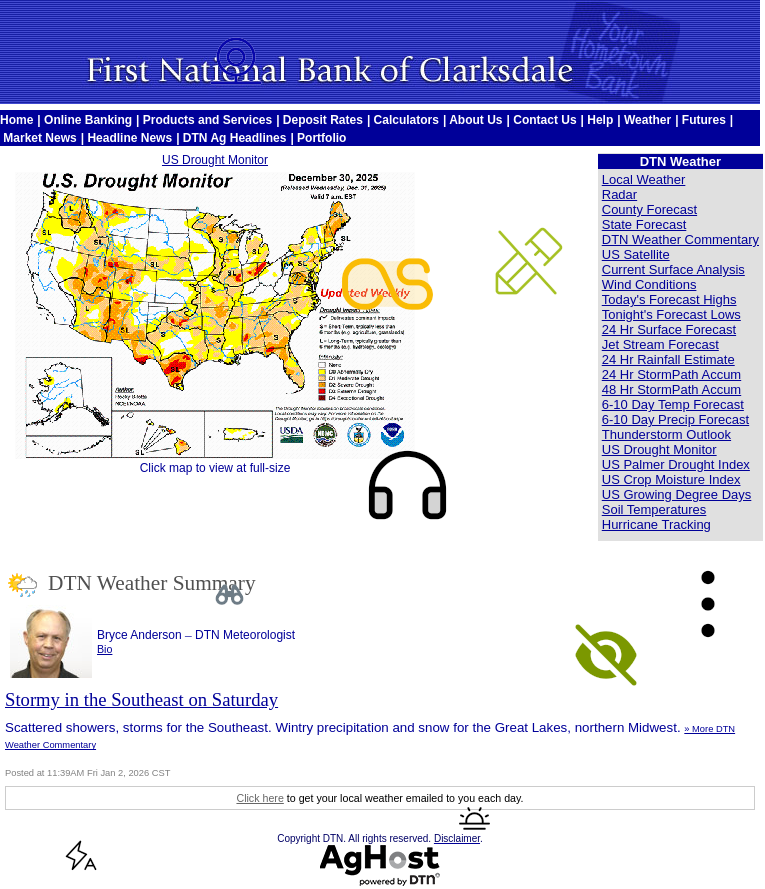 The width and height of the screenshot is (765, 889). I want to click on access webcam or camera settings, so click(236, 63).